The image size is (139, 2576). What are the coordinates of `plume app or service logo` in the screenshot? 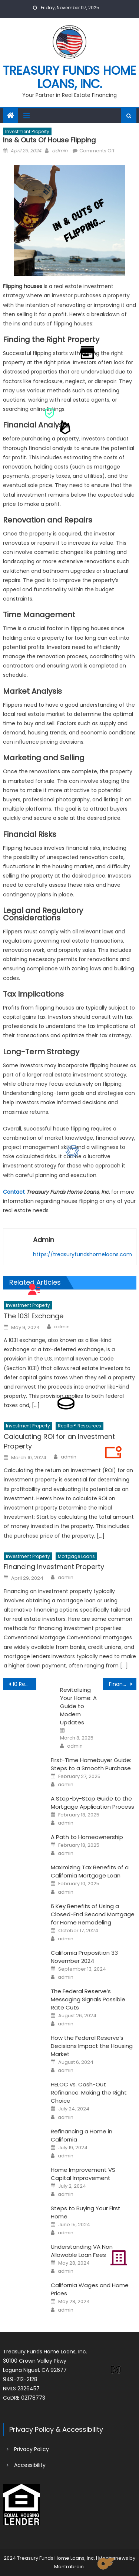 It's located at (72, 1151).